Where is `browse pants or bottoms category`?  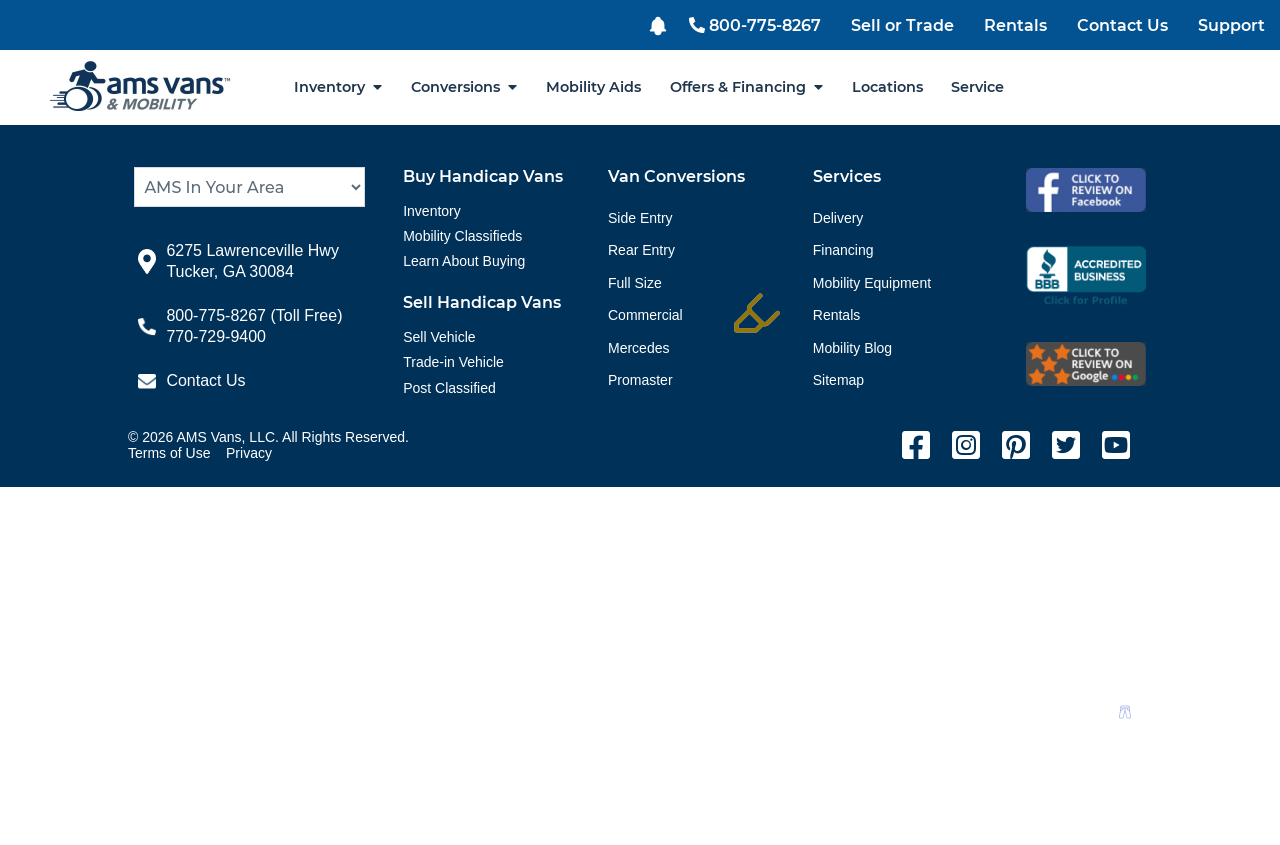
browse pants or bottoms category is located at coordinates (1125, 712).